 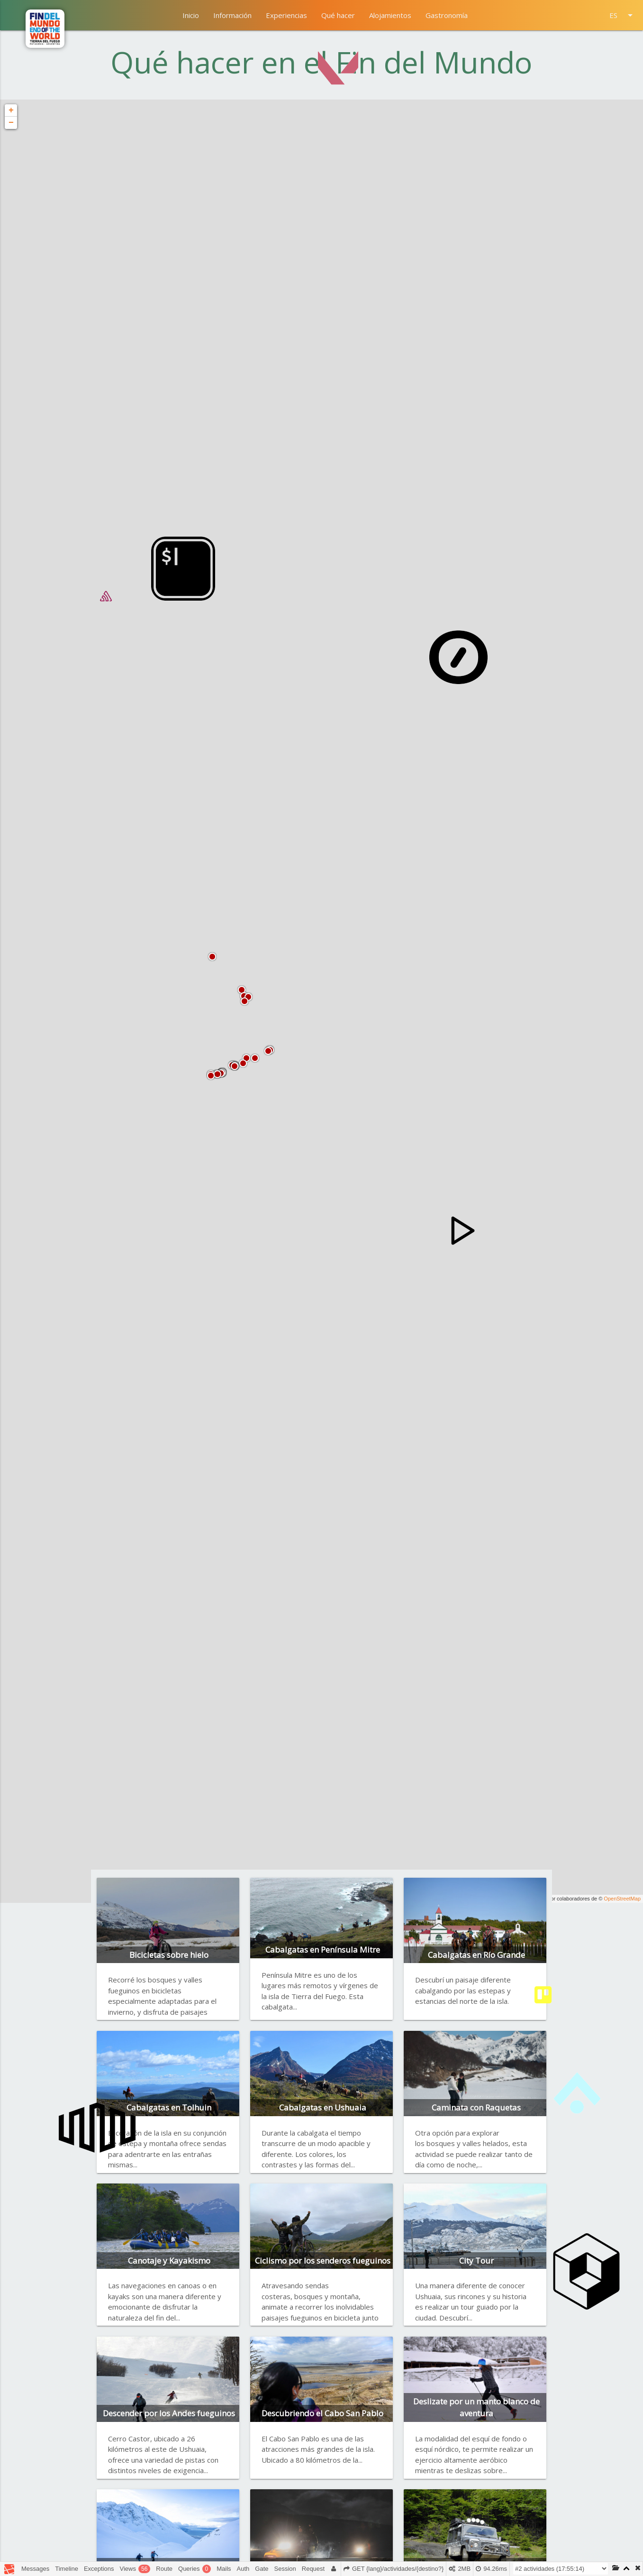 I want to click on play media content, so click(x=461, y=1231).